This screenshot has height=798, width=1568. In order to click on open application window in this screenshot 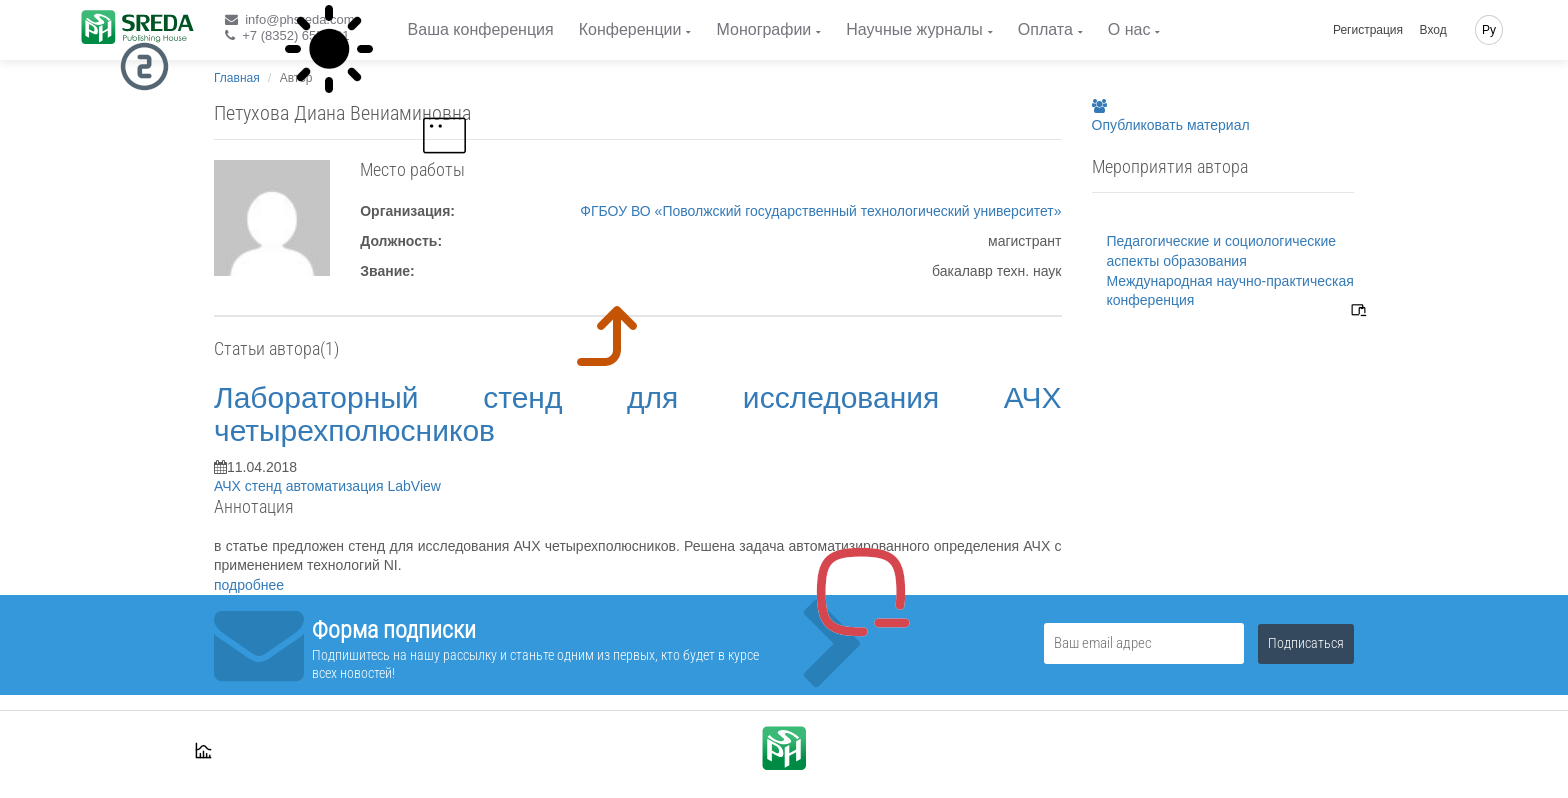, I will do `click(444, 135)`.